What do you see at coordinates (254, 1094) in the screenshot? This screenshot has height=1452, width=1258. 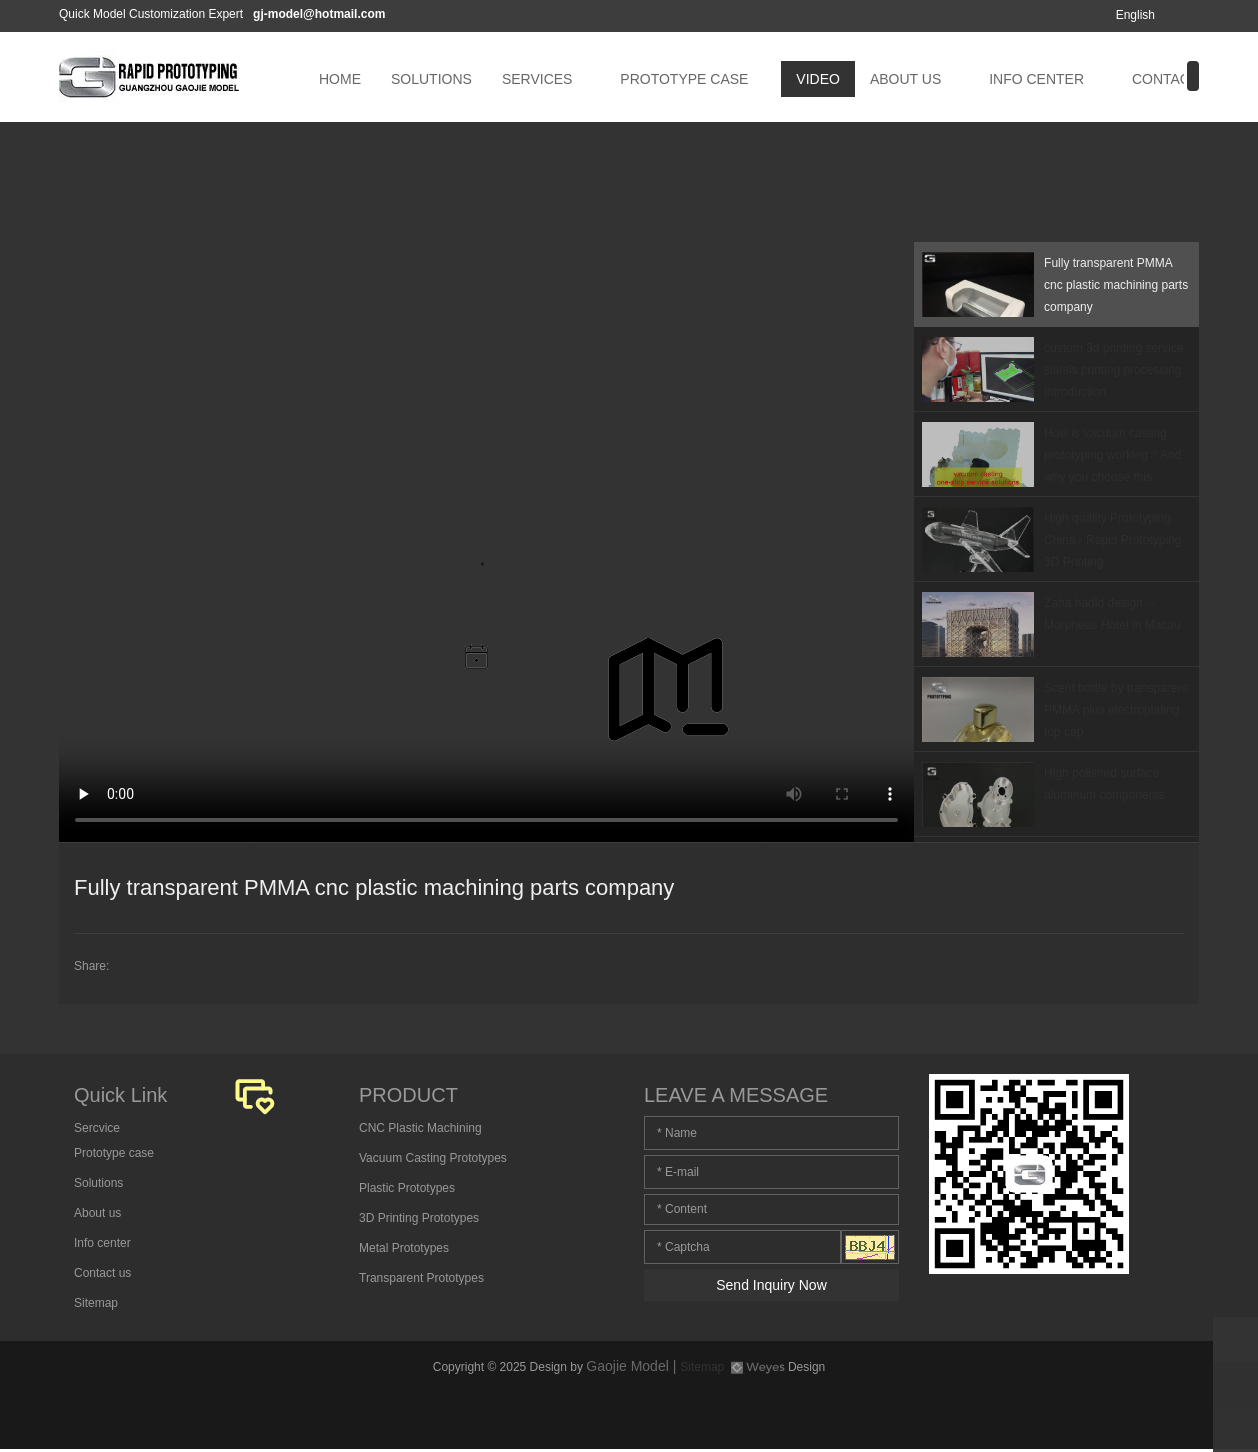 I see `donate or send money to a cause you love` at bounding box center [254, 1094].